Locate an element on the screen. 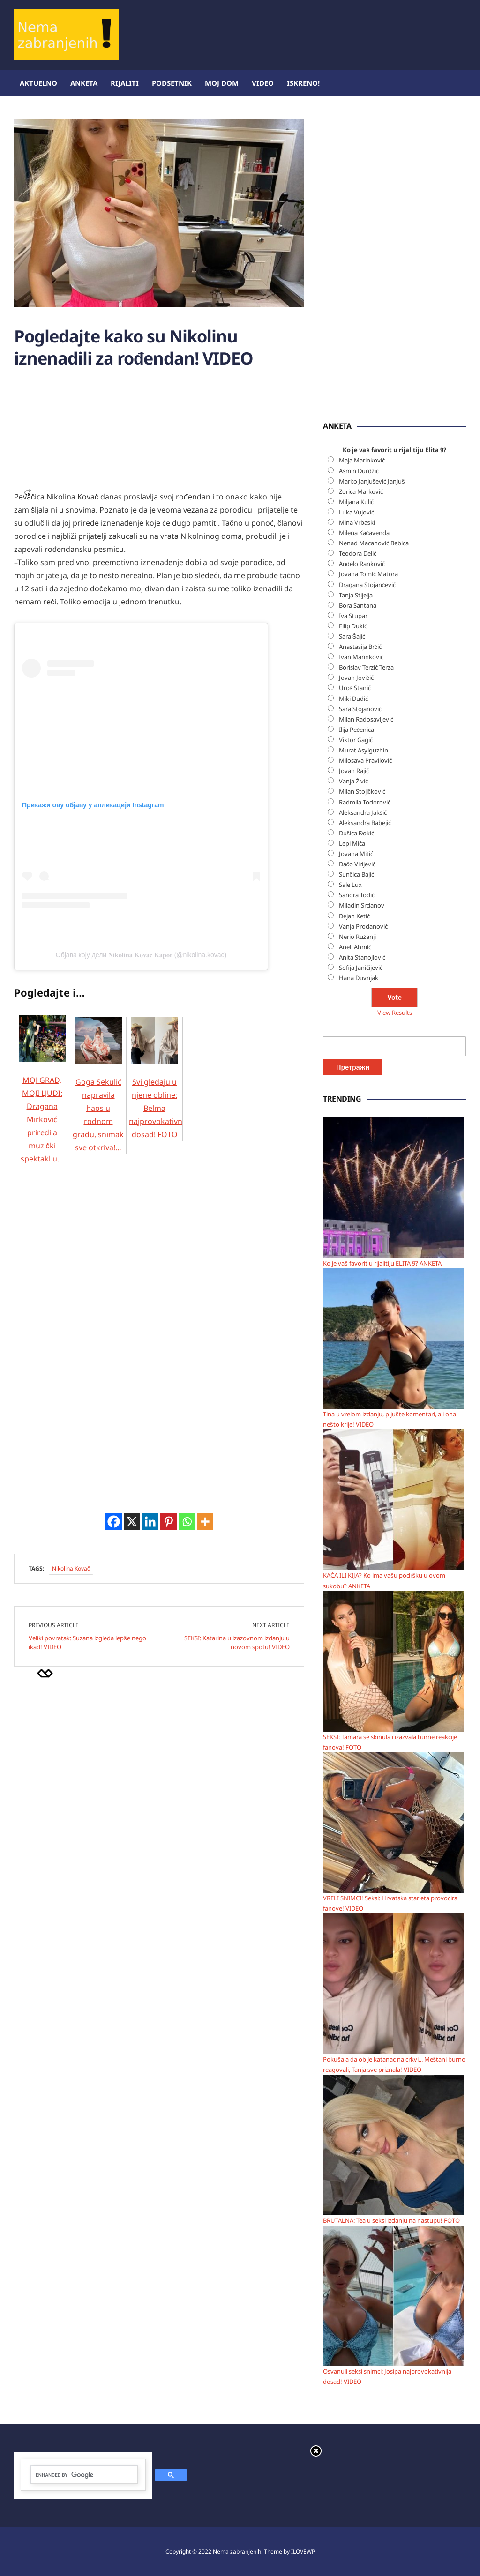 The image size is (480, 2576). skip forward 5 seconds is located at coordinates (28, 492).